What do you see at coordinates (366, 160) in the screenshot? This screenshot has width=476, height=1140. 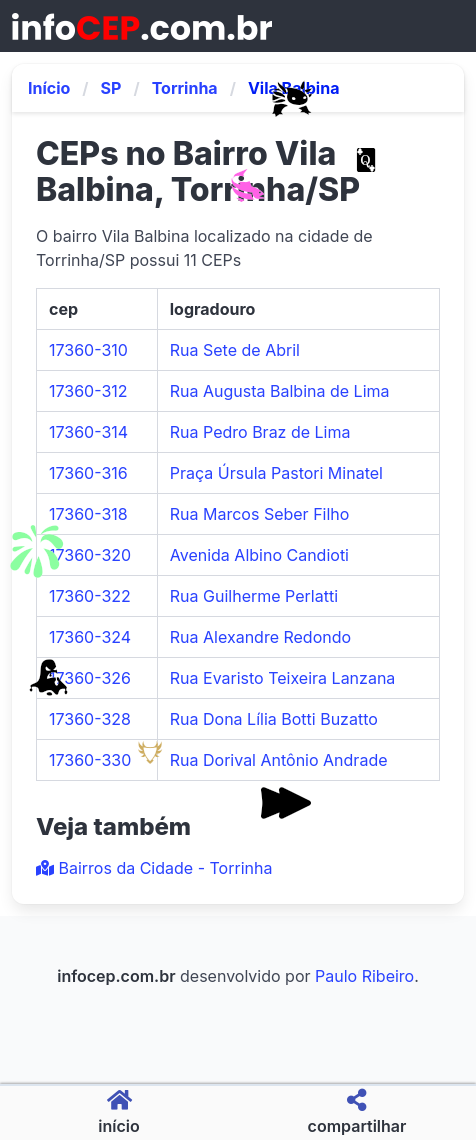 I see `queen of clubs playing card` at bounding box center [366, 160].